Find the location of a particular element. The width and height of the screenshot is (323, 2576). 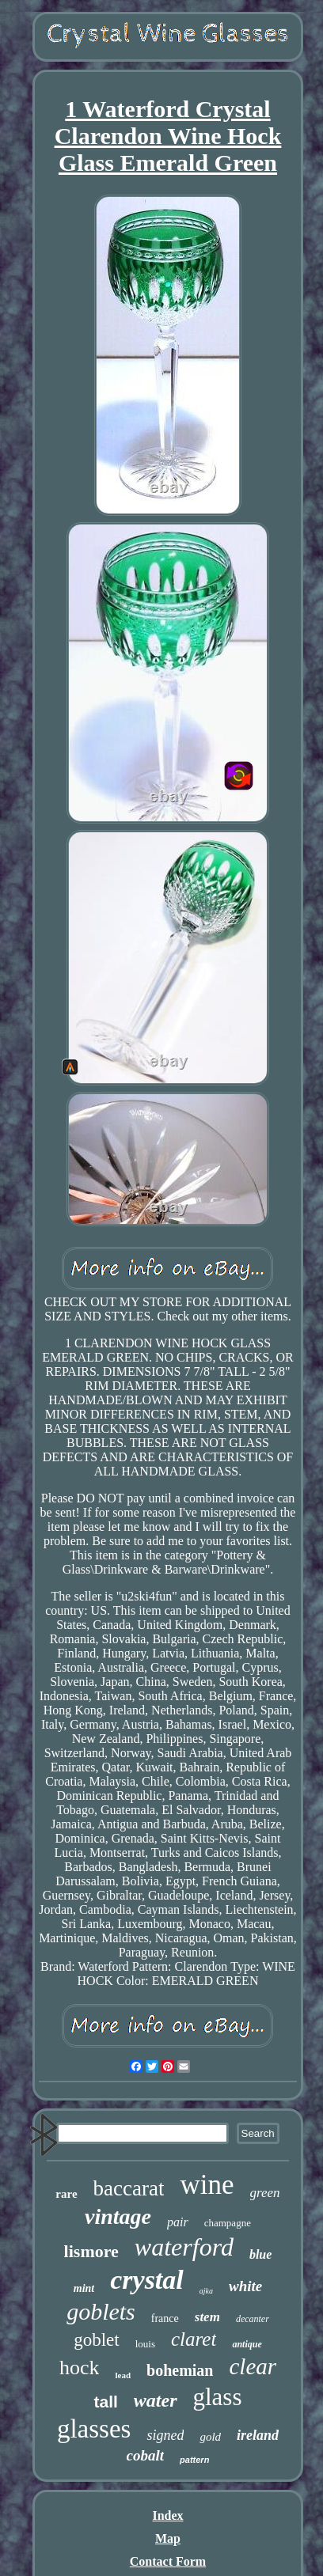

access bluetooth settings is located at coordinates (44, 2135).